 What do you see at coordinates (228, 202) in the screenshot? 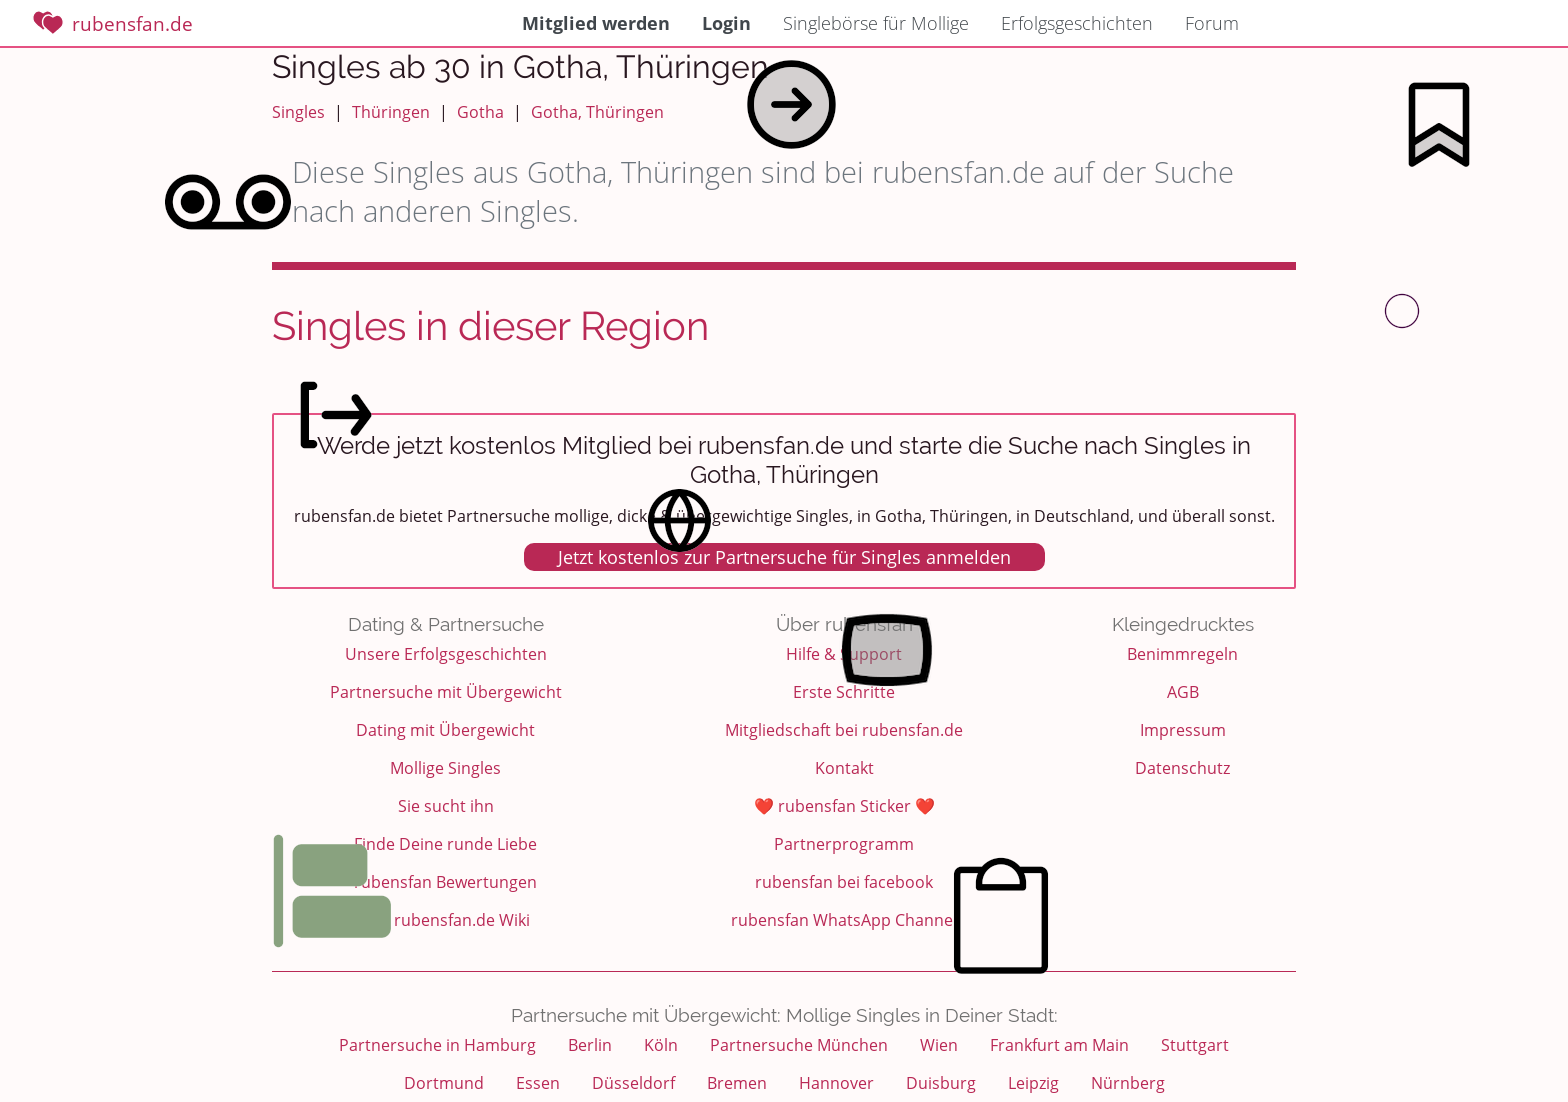
I see `access voicemail messages` at bounding box center [228, 202].